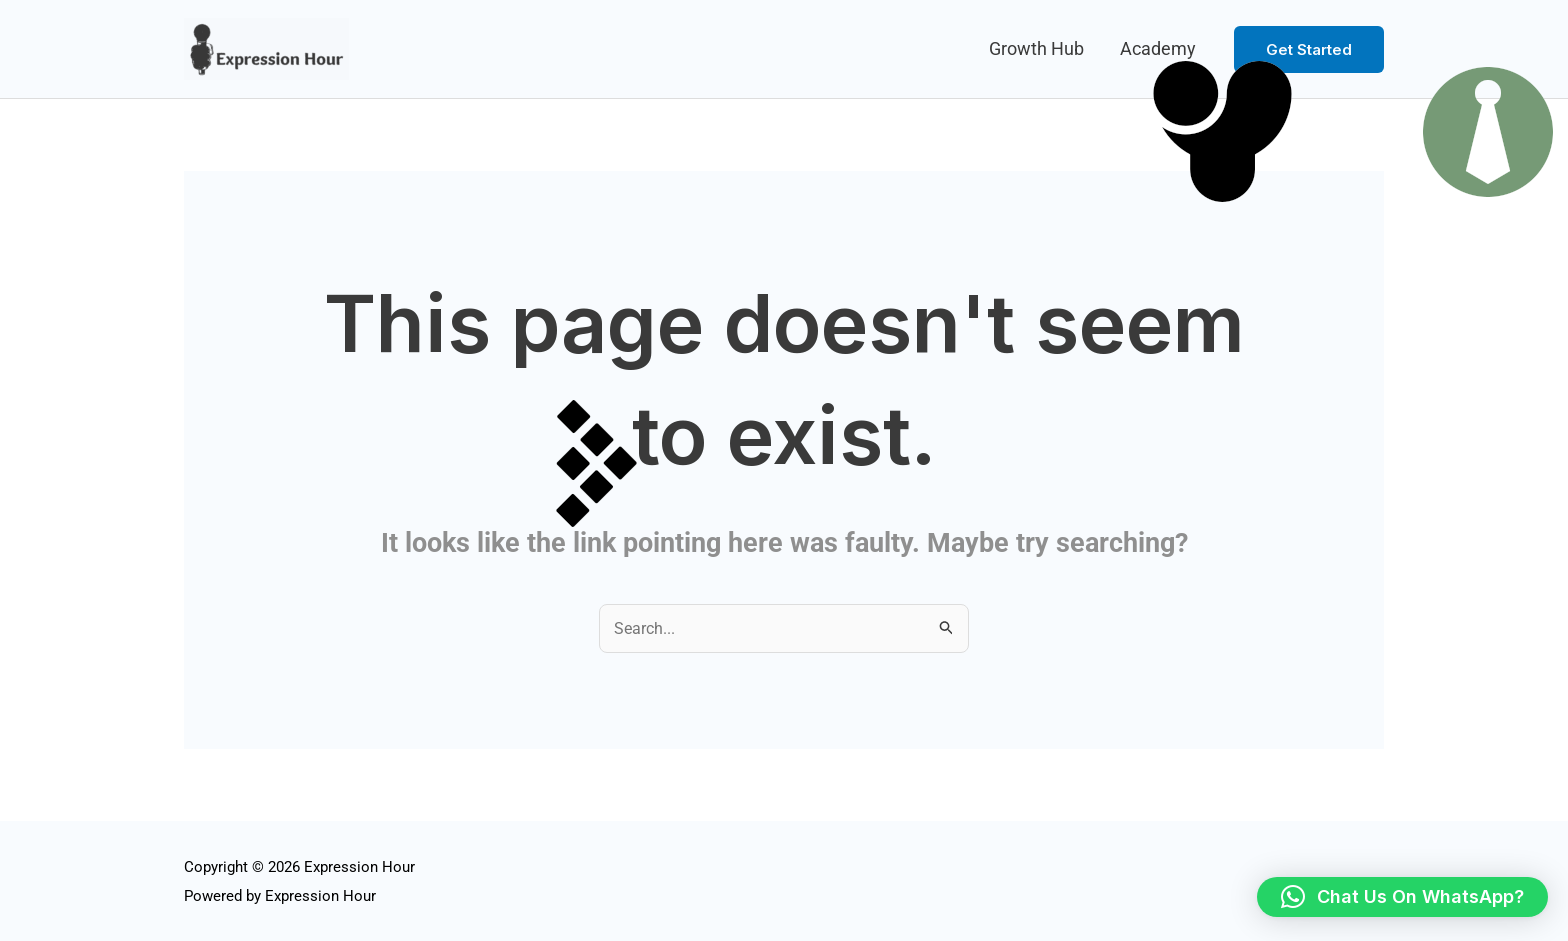 This screenshot has height=941, width=1568. Describe the element at coordinates (1488, 132) in the screenshot. I see `mainwp logo` at that location.